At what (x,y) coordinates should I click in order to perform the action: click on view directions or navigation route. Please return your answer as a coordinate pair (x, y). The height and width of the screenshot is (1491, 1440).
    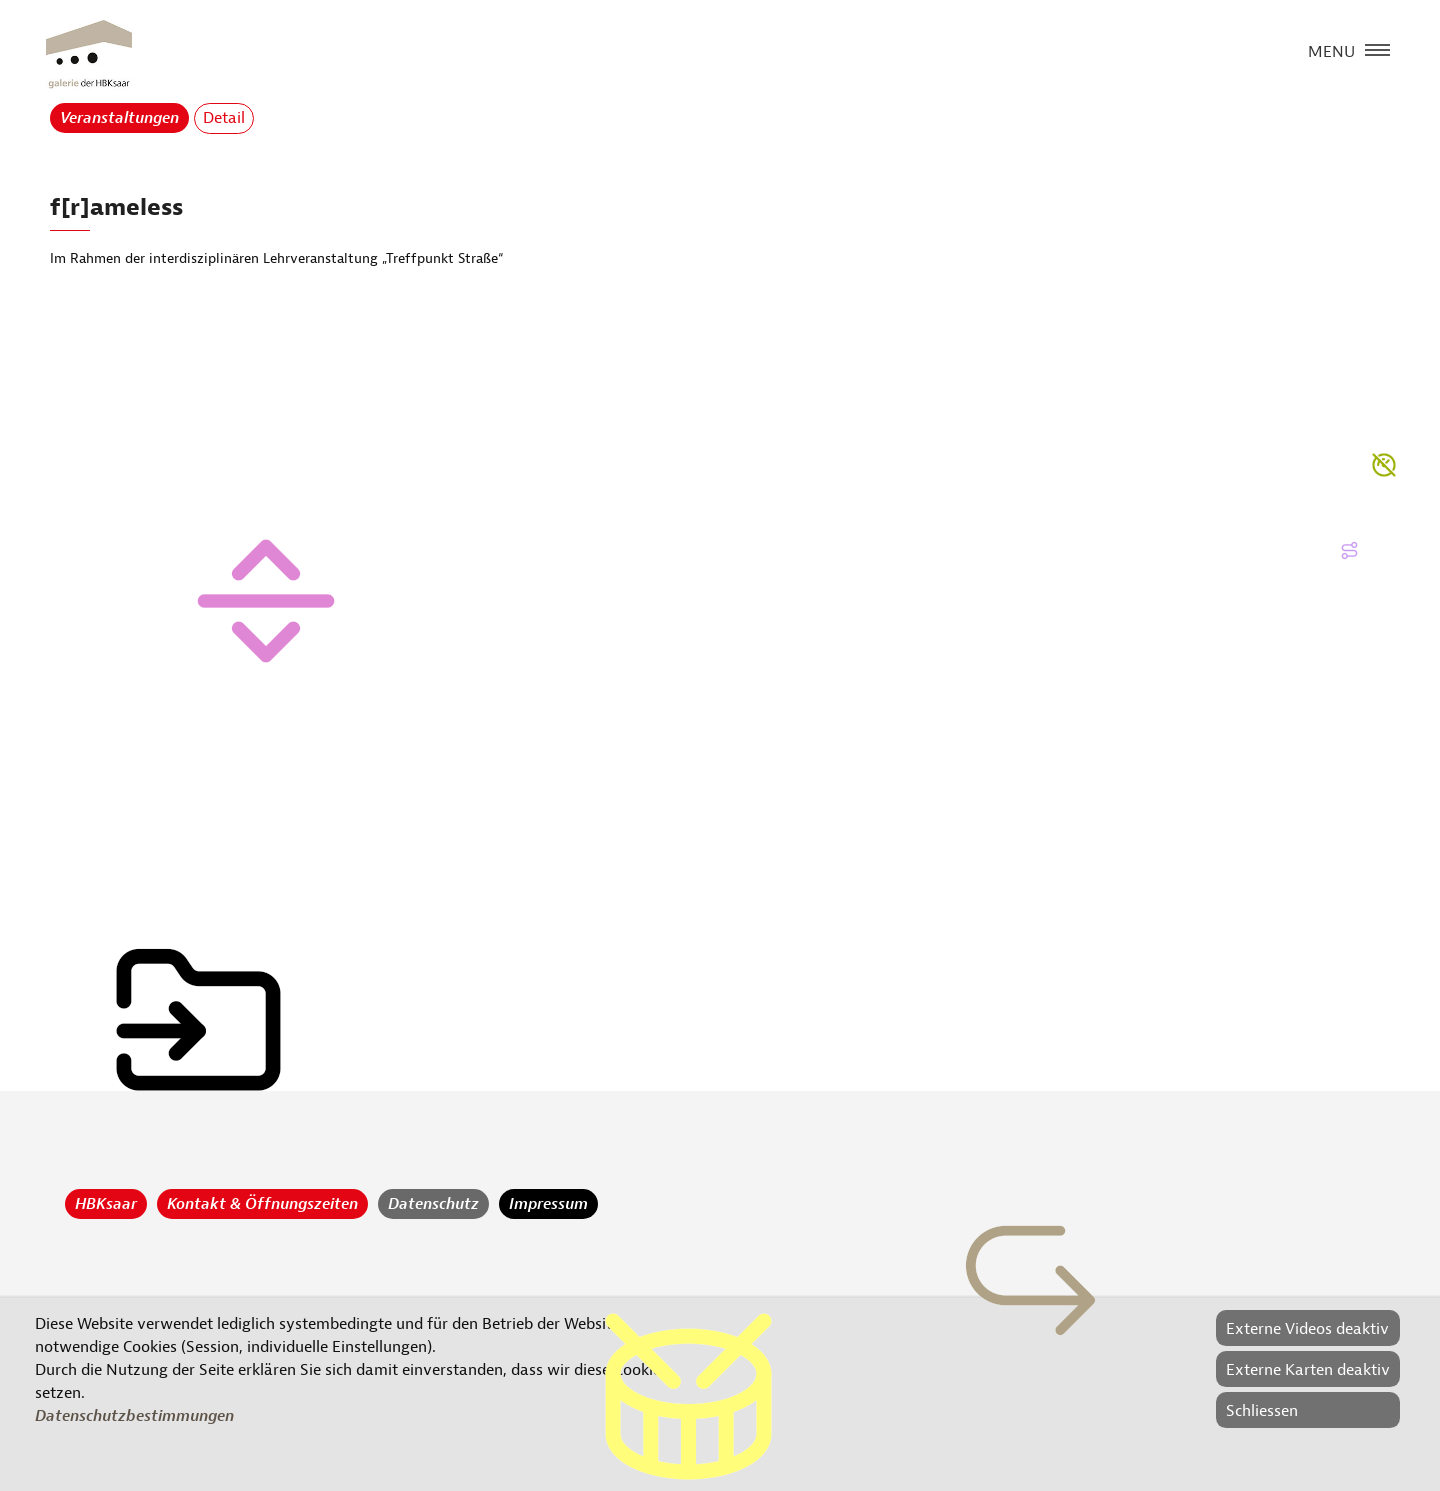
    Looking at the image, I should click on (1349, 550).